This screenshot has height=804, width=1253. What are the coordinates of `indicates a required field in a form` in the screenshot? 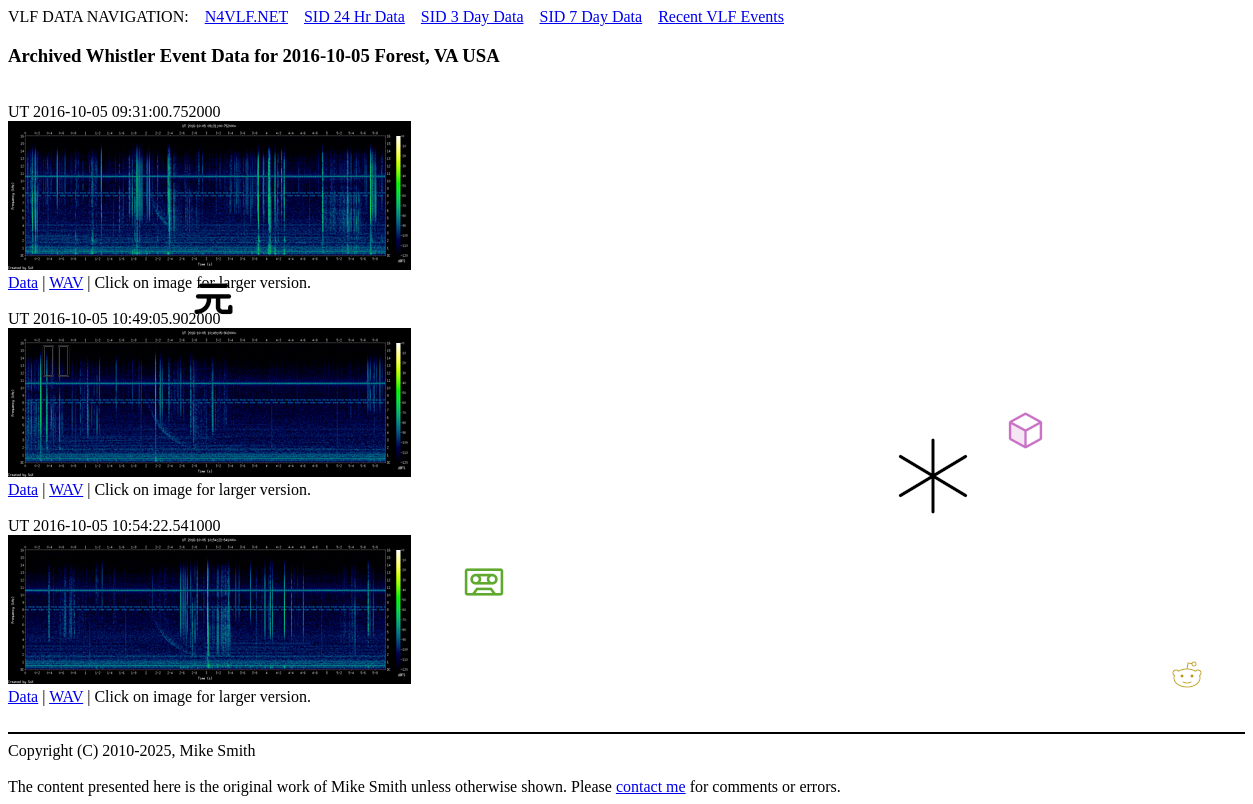 It's located at (933, 476).